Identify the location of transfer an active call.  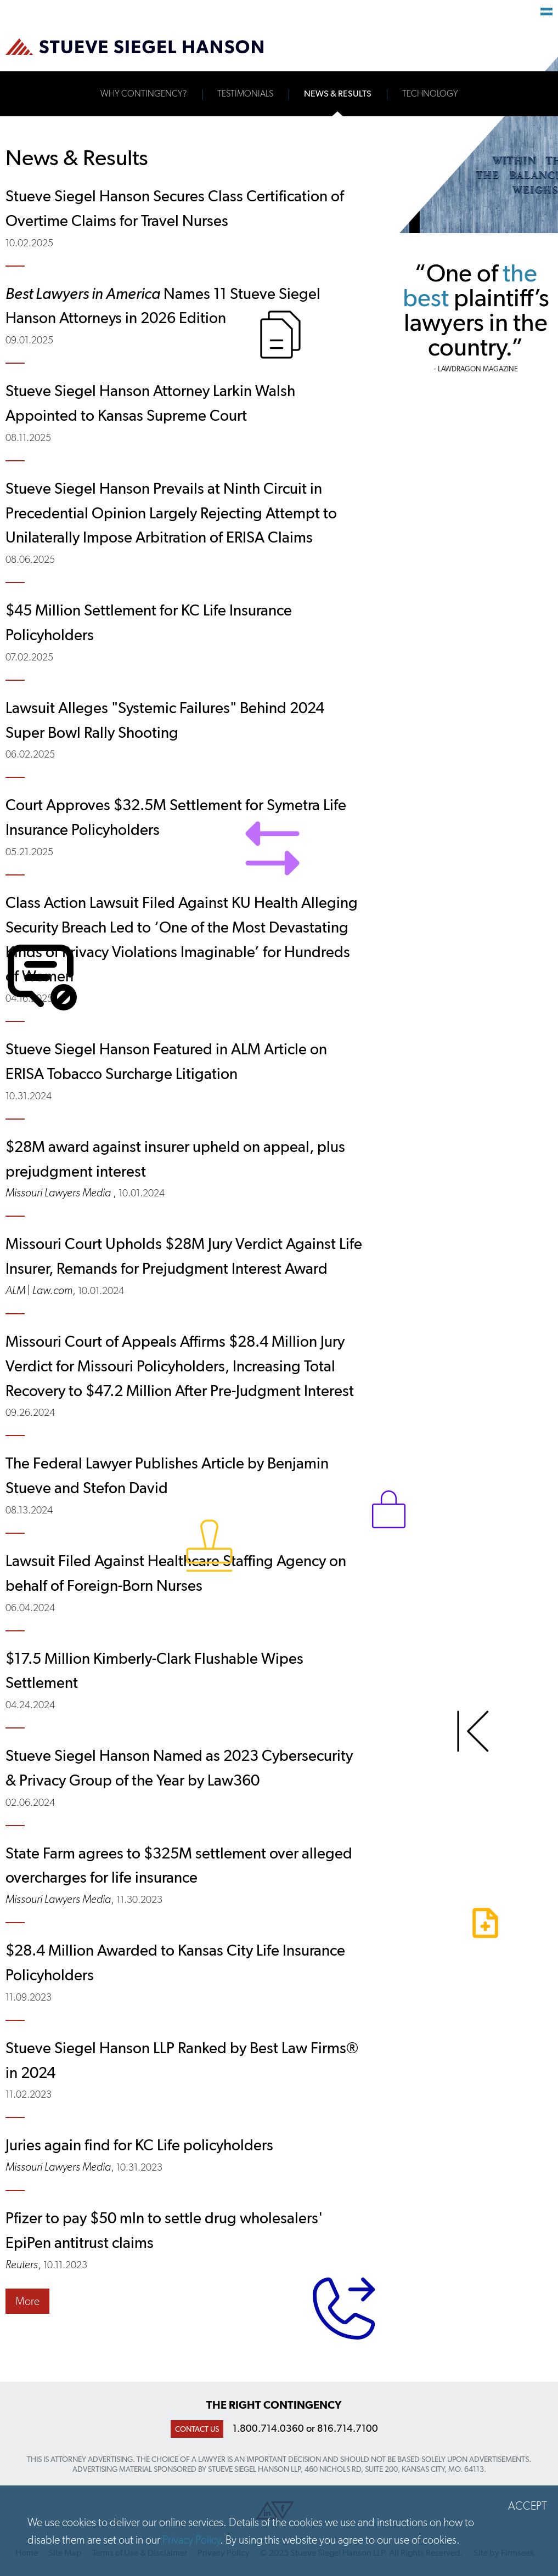
(345, 2307).